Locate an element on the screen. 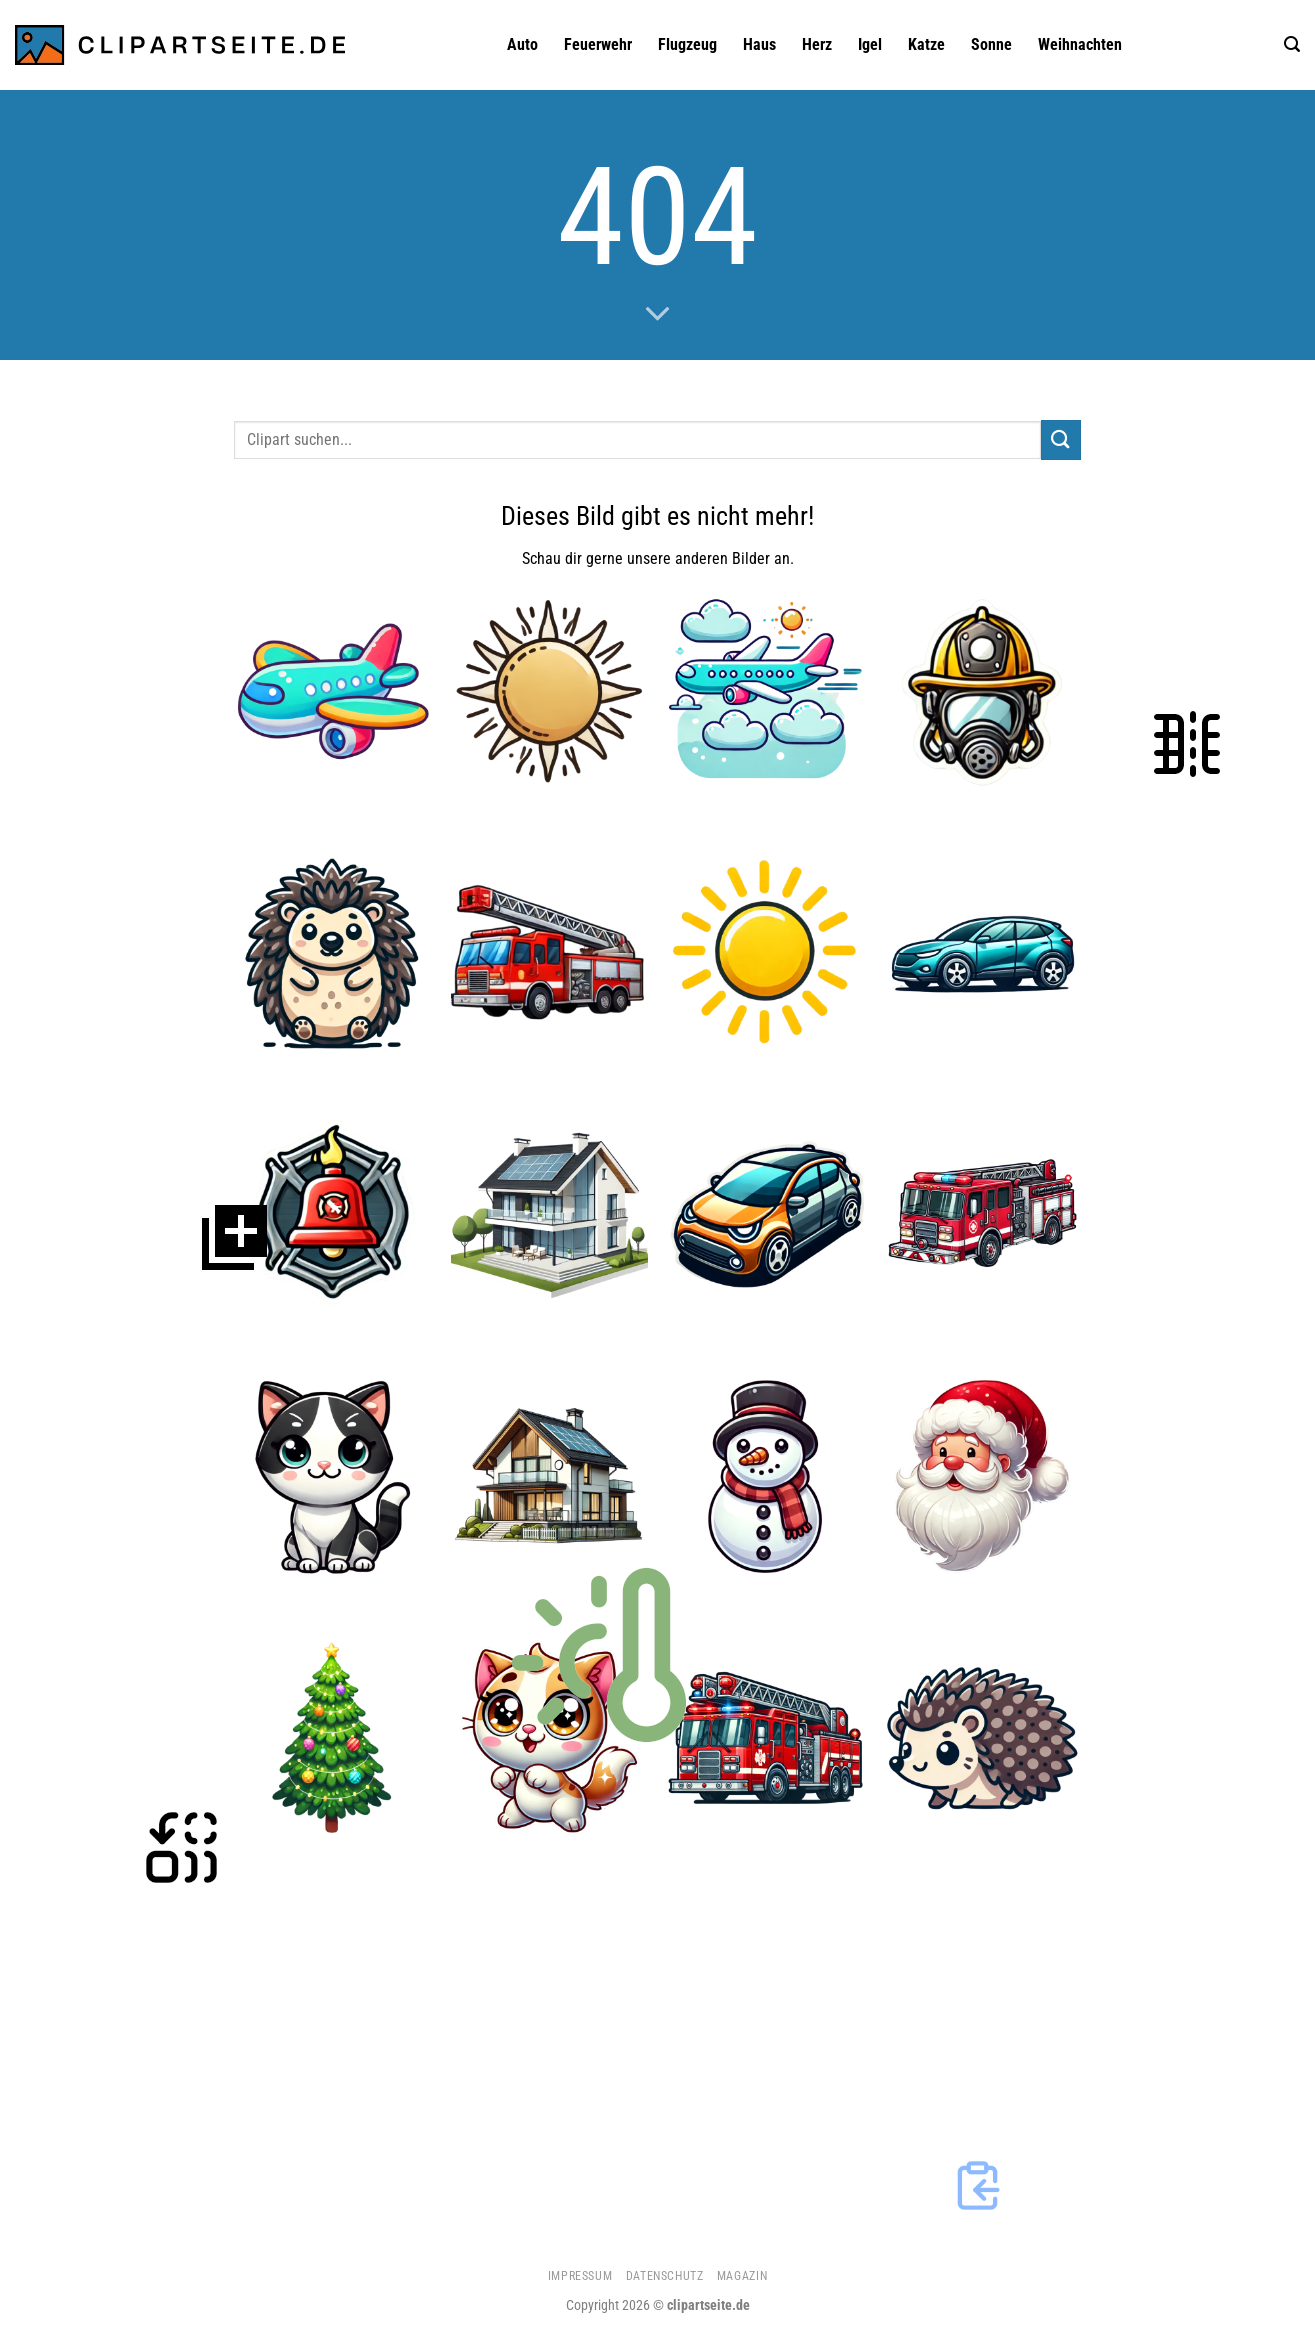  replace all matching instances in a document is located at coordinates (181, 1847).